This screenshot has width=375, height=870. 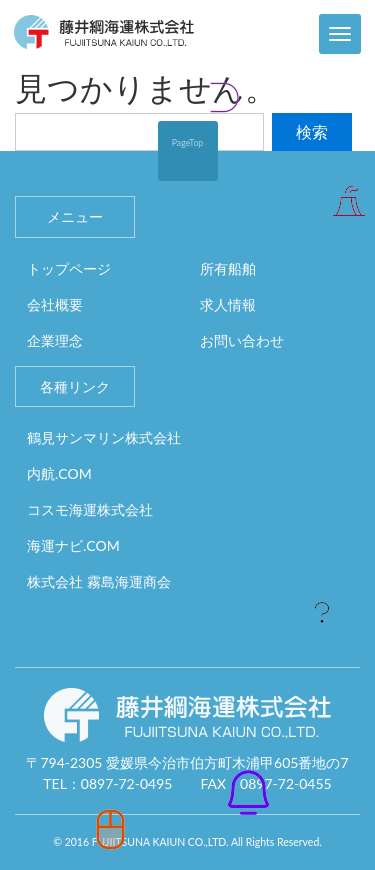 I want to click on access help or support information, so click(x=322, y=612).